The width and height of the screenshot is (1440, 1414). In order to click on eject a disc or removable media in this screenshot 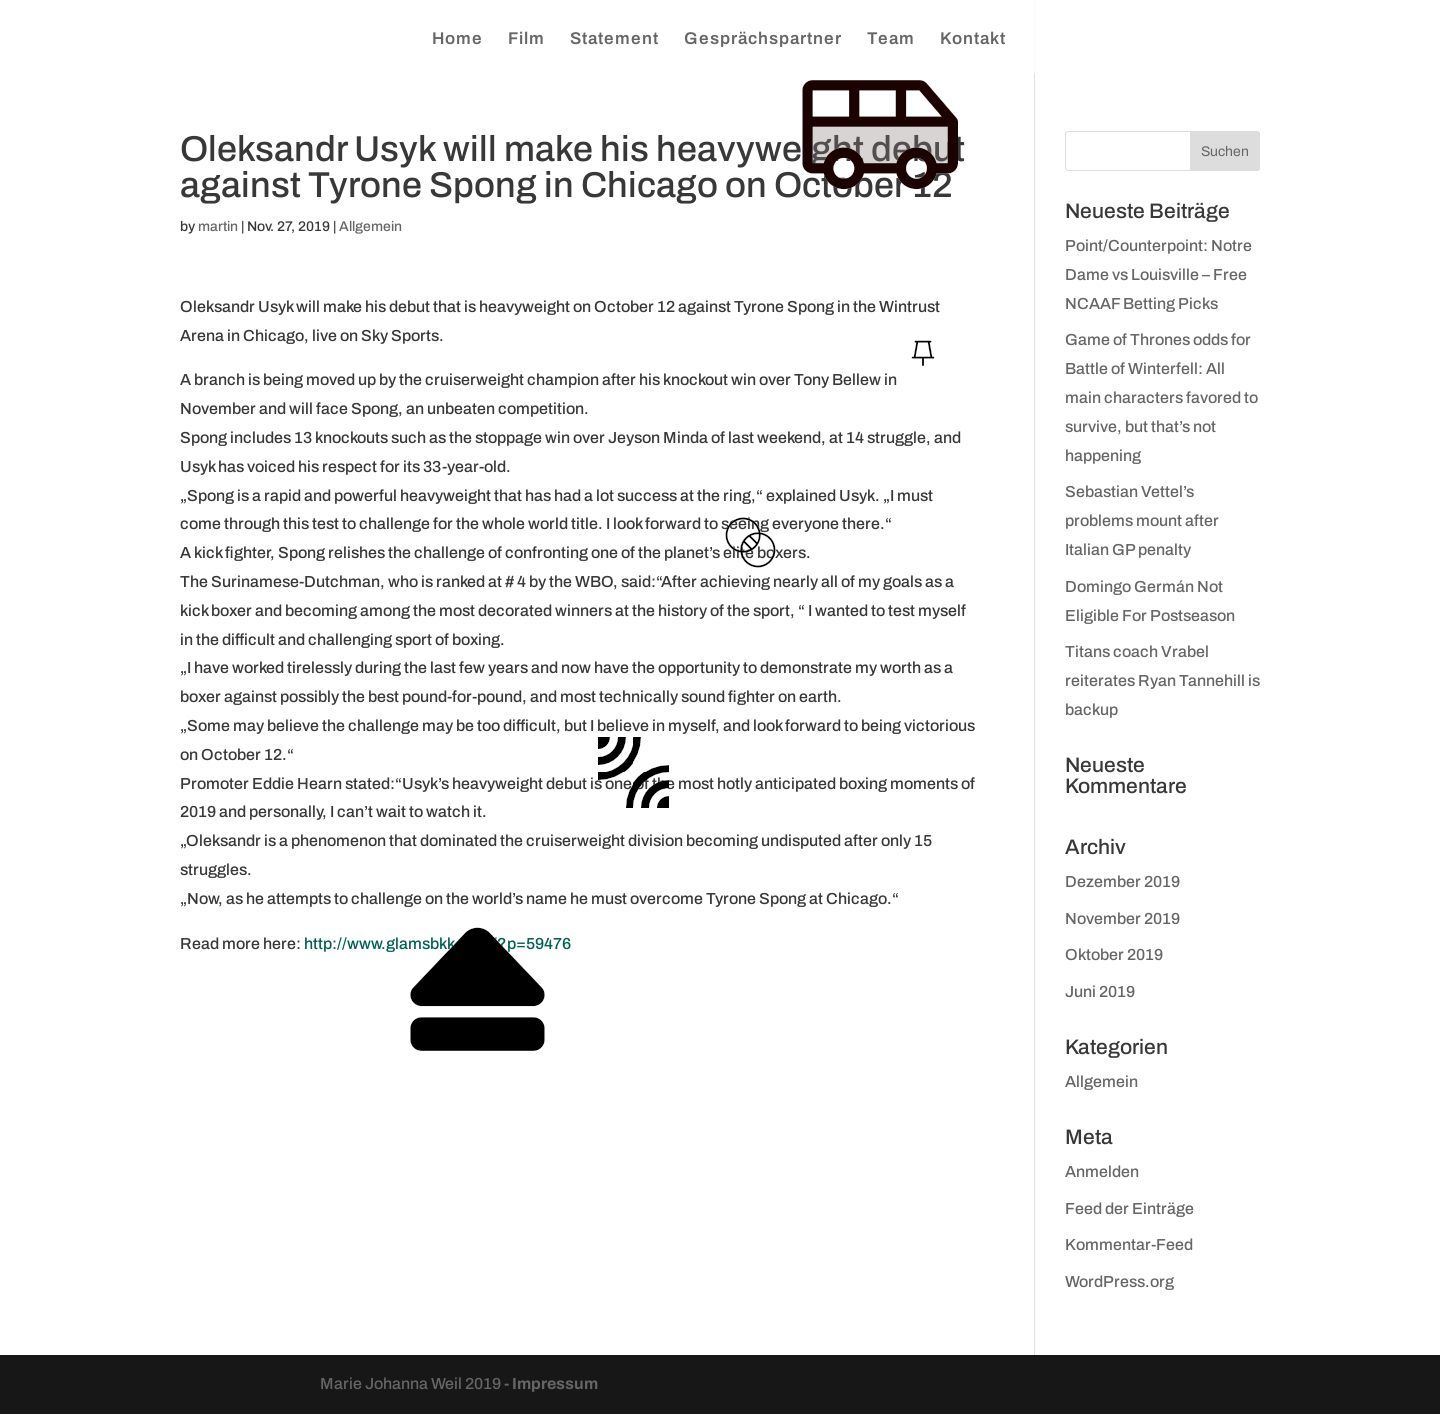, I will do `click(477, 1000)`.